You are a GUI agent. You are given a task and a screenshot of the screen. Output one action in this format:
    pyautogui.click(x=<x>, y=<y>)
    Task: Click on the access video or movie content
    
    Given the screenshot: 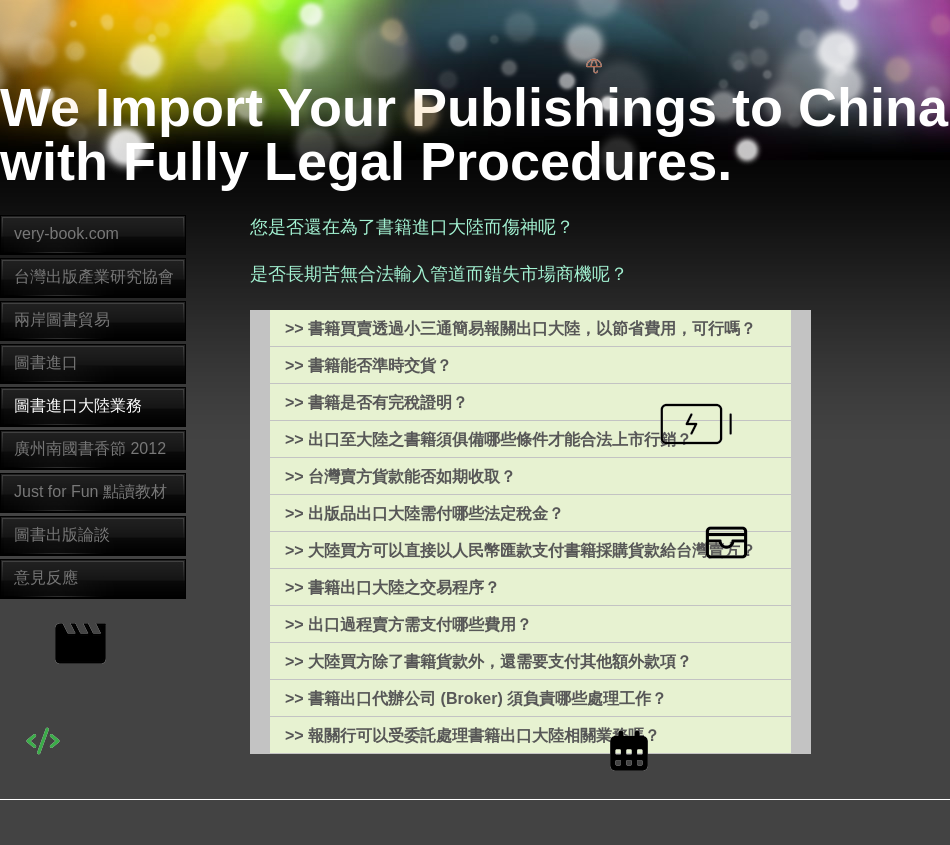 What is the action you would take?
    pyautogui.click(x=80, y=643)
    